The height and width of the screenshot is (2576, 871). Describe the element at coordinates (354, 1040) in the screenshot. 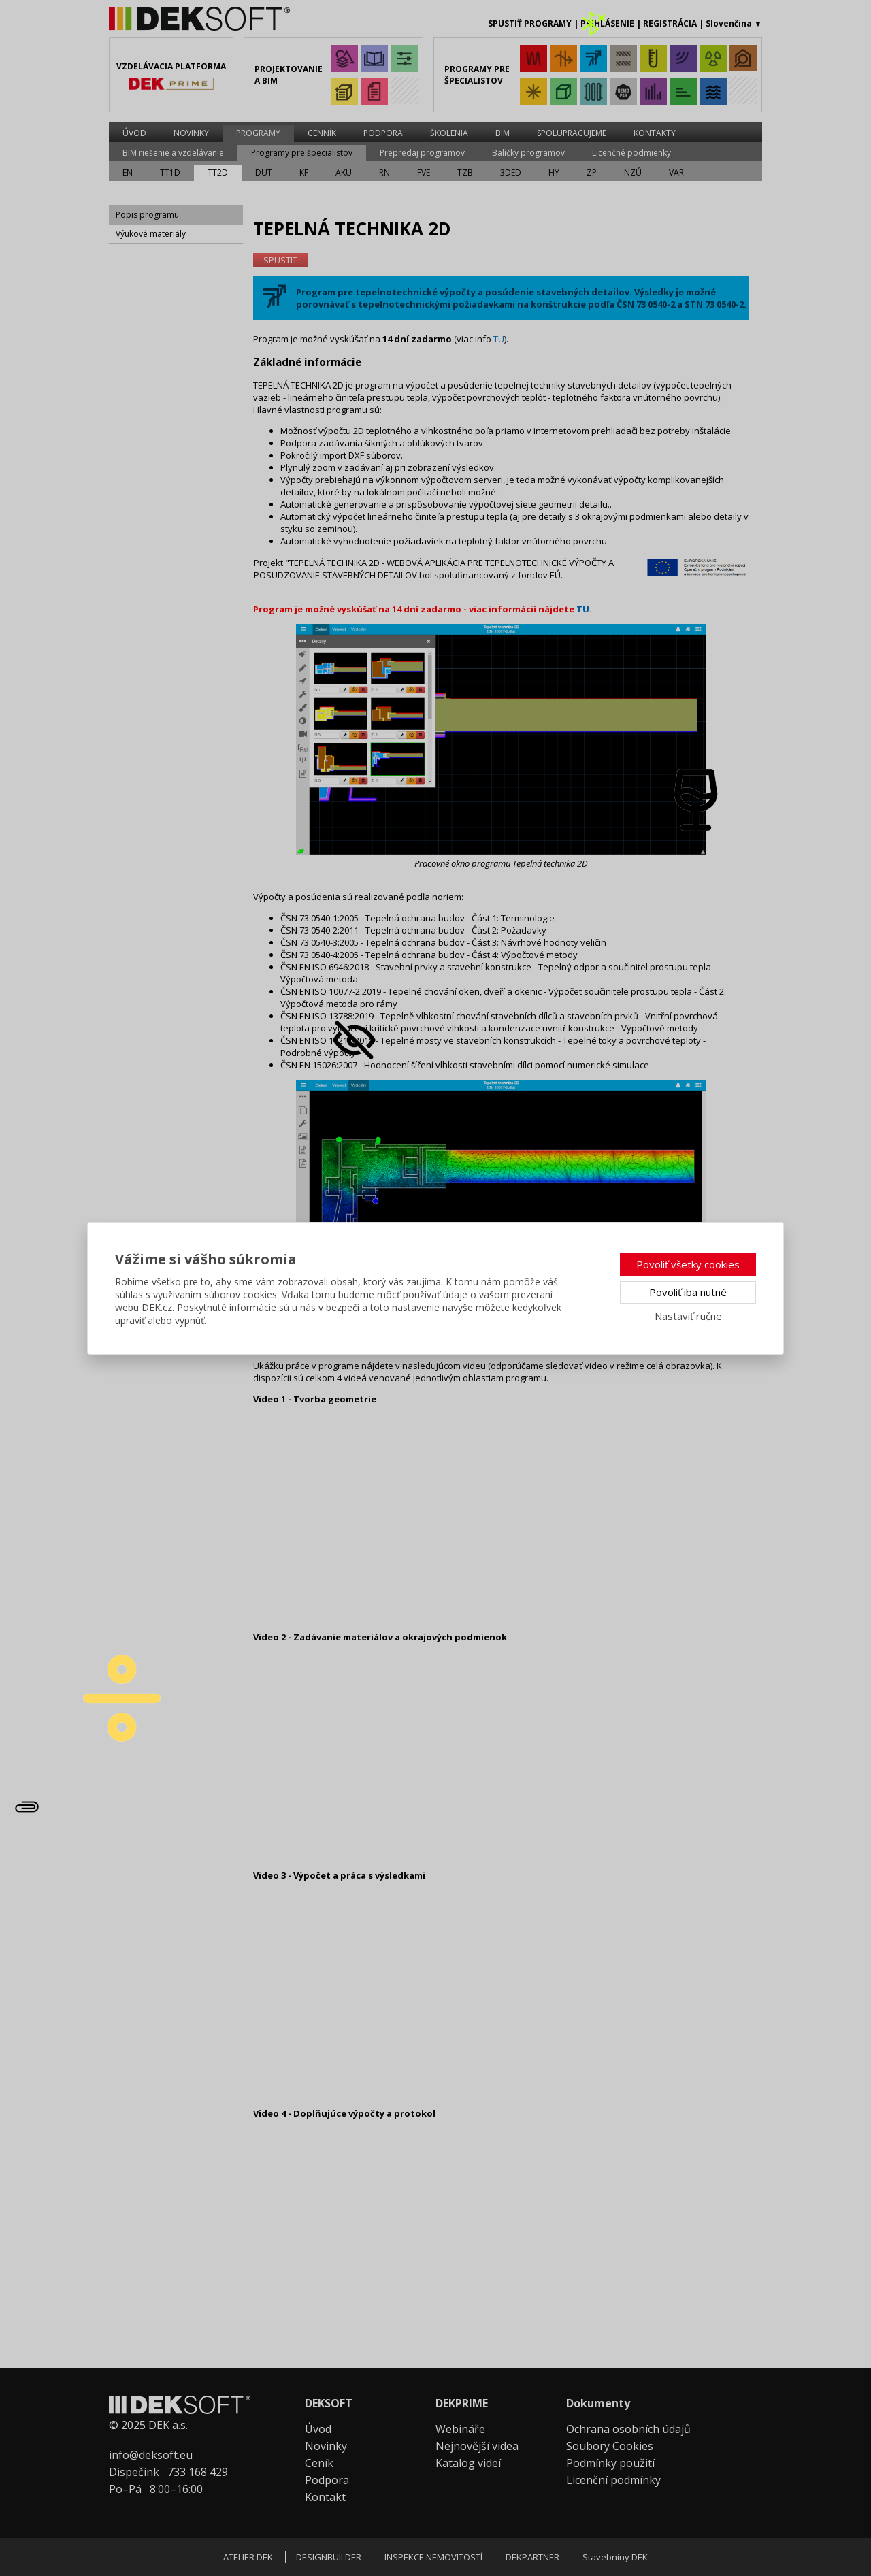

I see `hide password or sensitive content` at that location.